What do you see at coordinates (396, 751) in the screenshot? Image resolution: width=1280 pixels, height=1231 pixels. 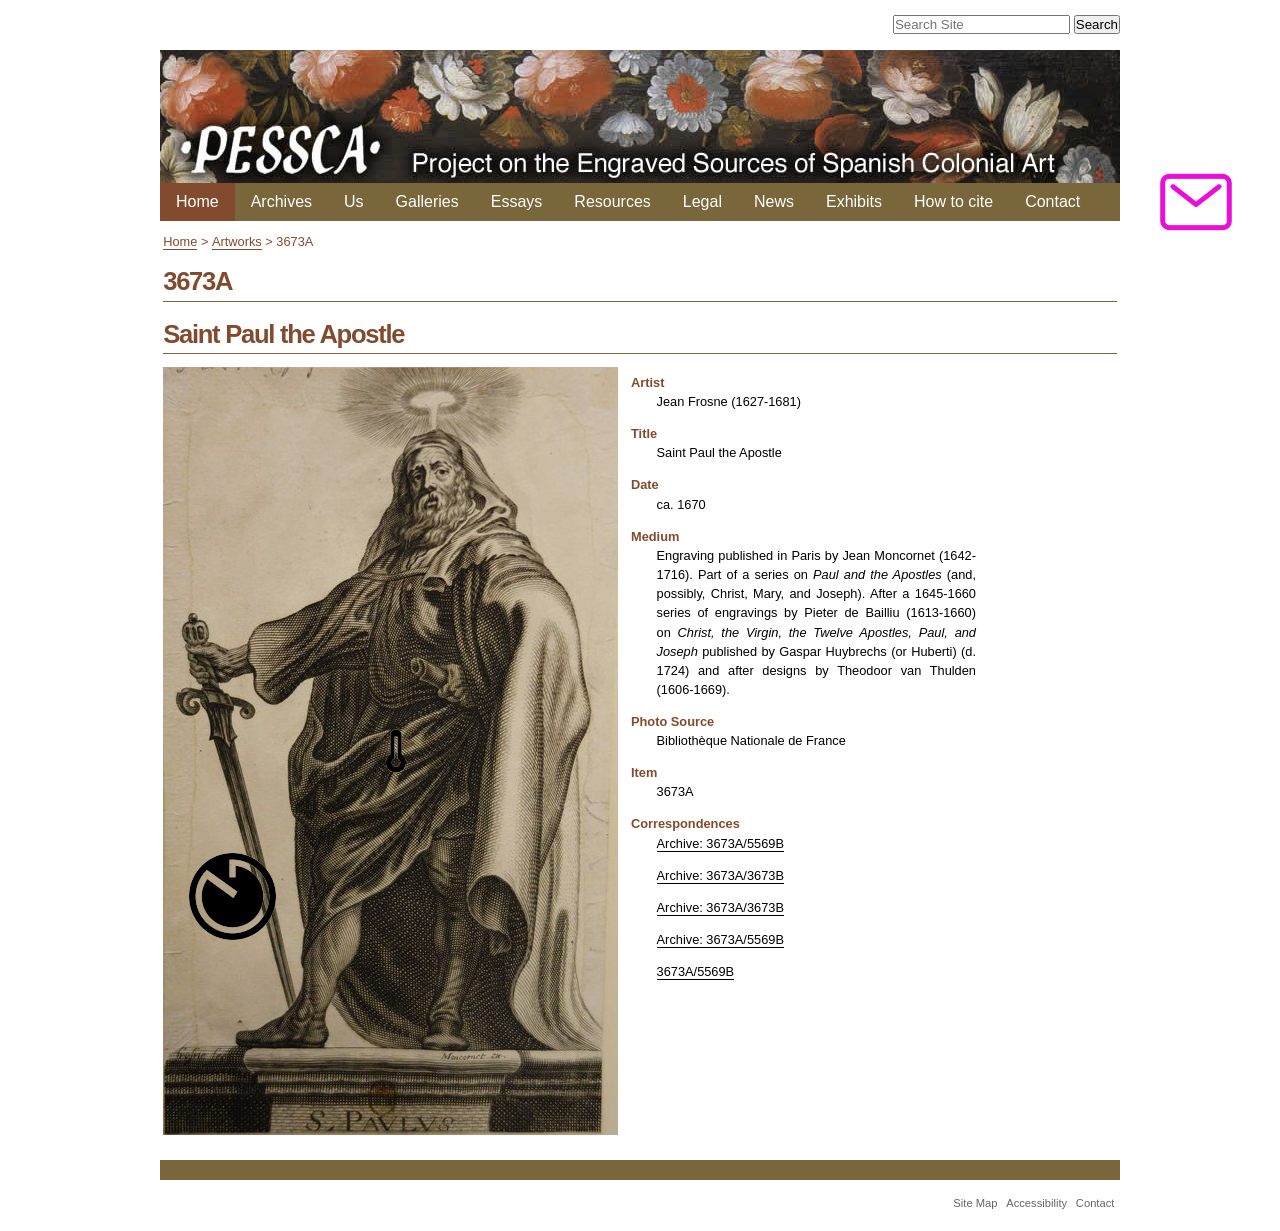 I see `view current temperature` at bounding box center [396, 751].